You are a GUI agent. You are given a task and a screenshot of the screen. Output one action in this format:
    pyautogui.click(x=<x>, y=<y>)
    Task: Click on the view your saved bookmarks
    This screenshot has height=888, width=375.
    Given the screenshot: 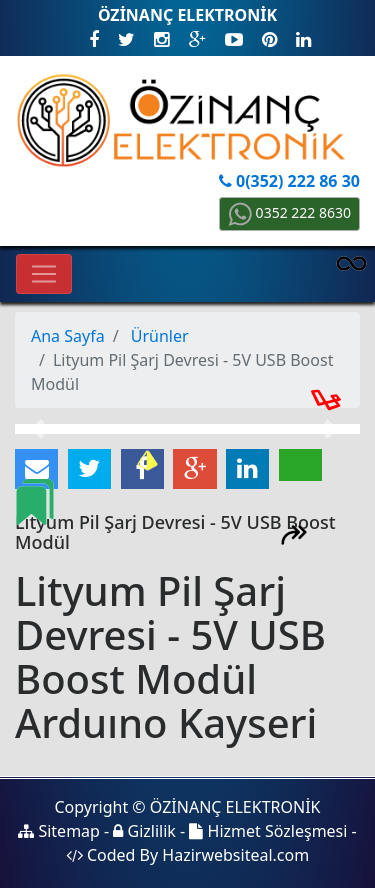 What is the action you would take?
    pyautogui.click(x=35, y=502)
    